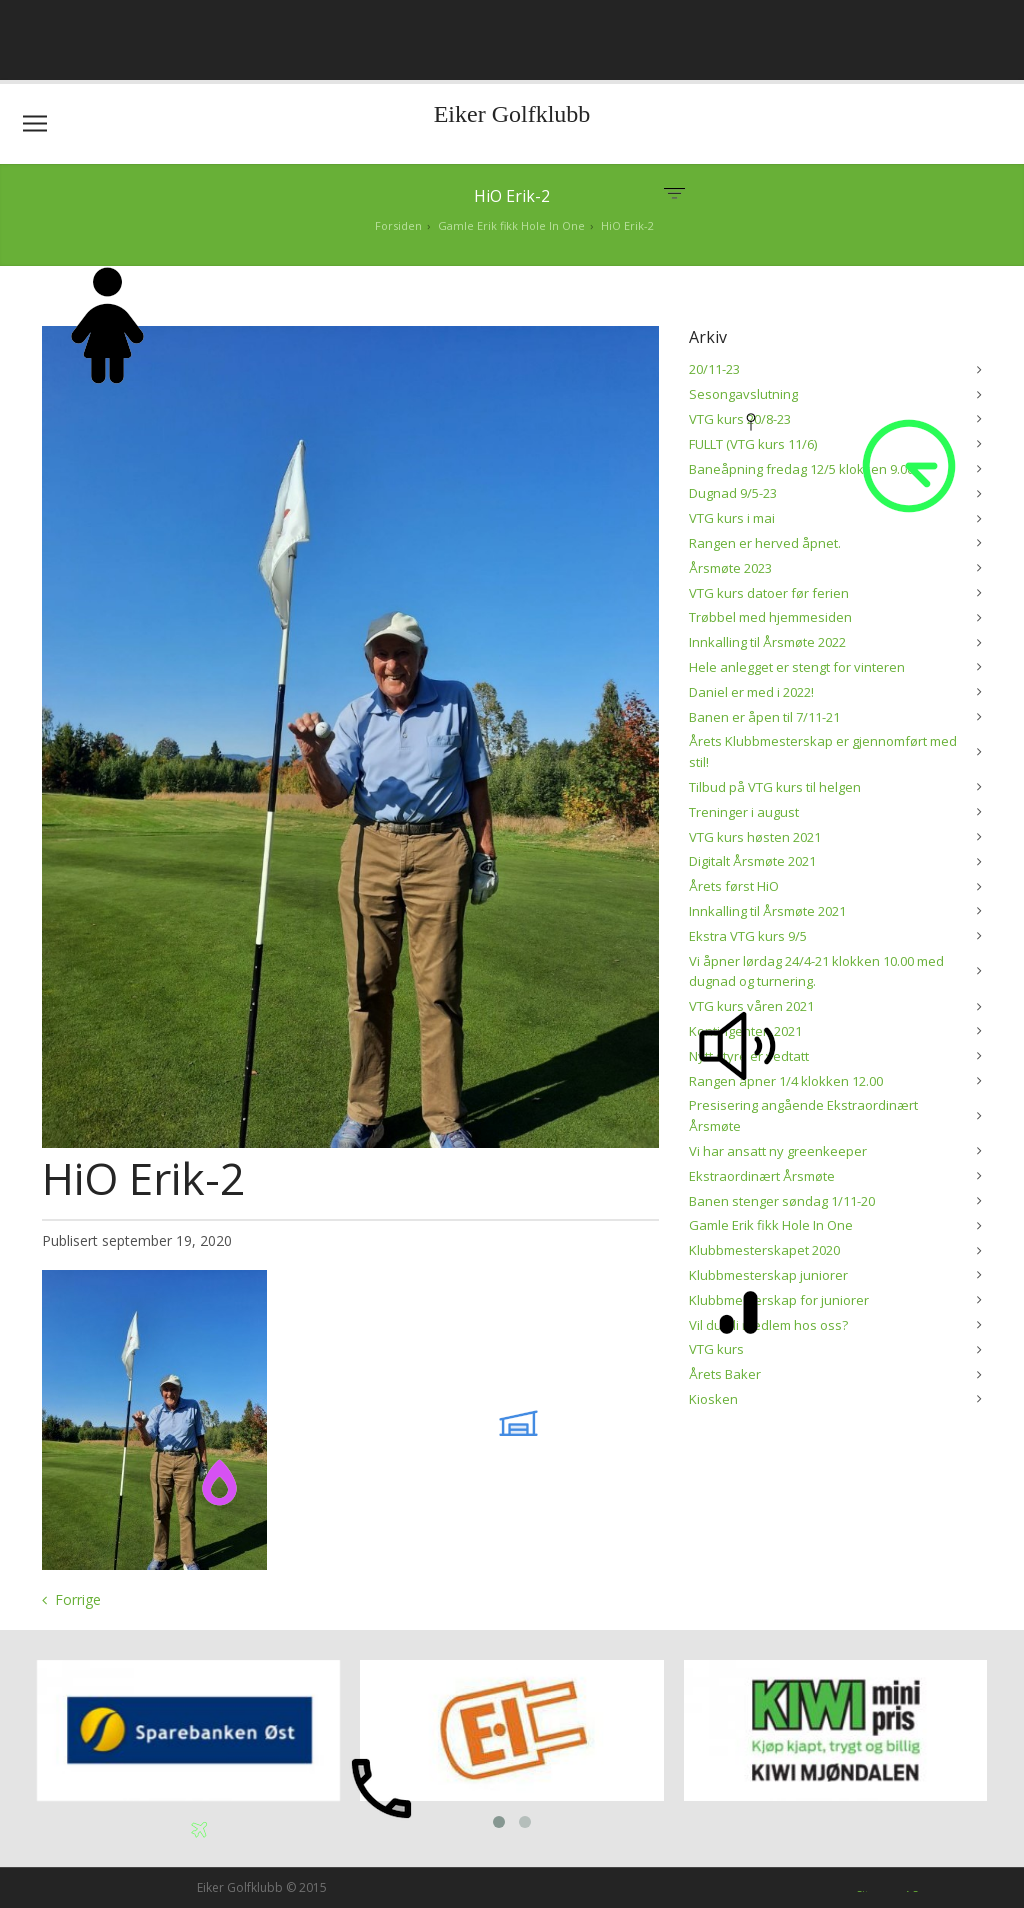  I want to click on filter or sort content, so click(674, 192).